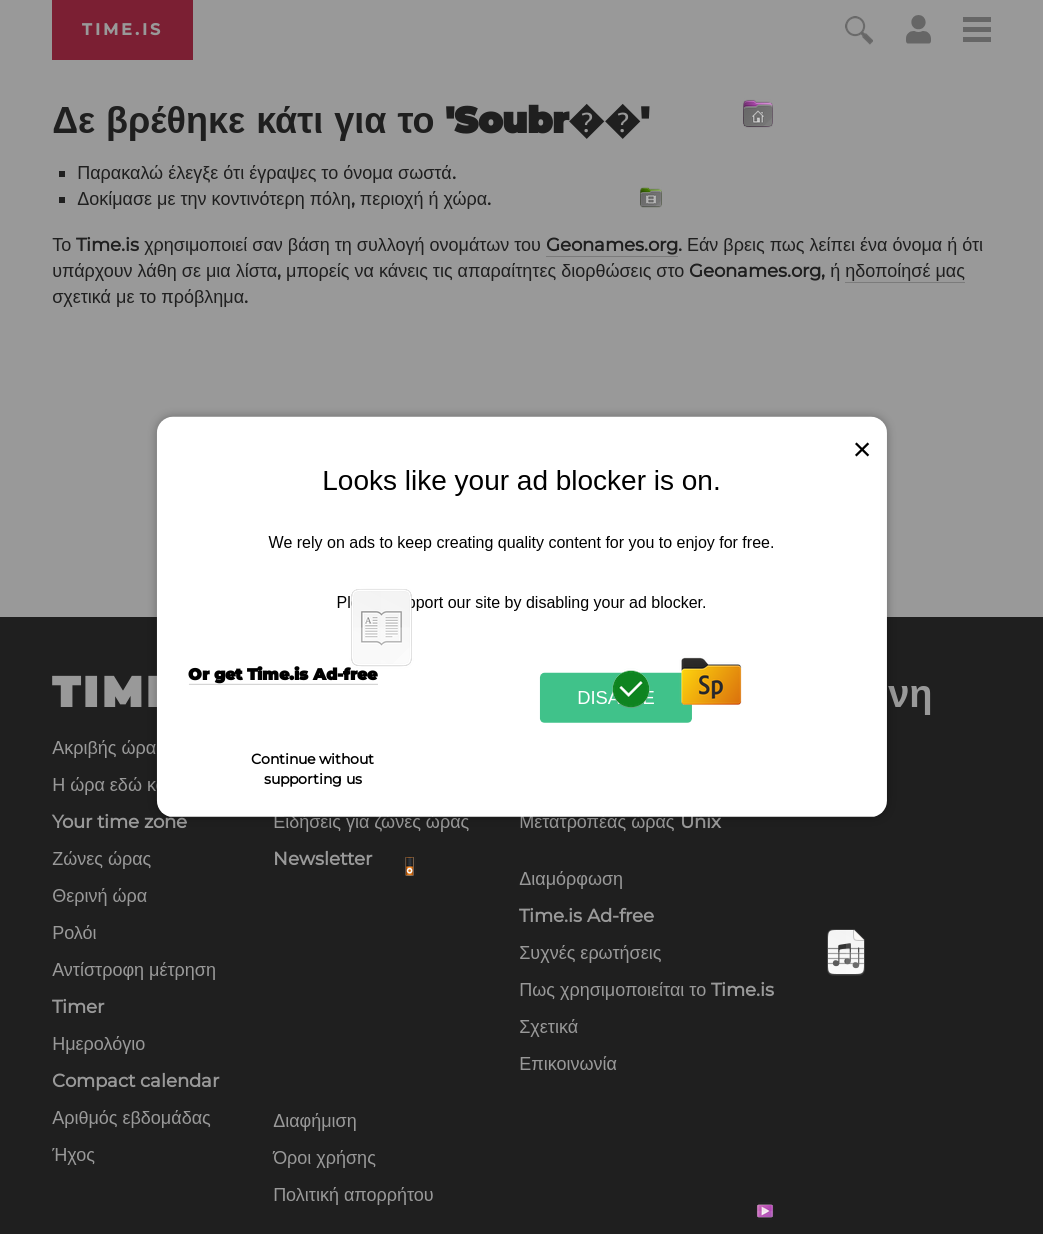 The width and height of the screenshot is (1043, 1234). What do you see at coordinates (846, 952) in the screenshot?
I see `an eMelody ringtone file` at bounding box center [846, 952].